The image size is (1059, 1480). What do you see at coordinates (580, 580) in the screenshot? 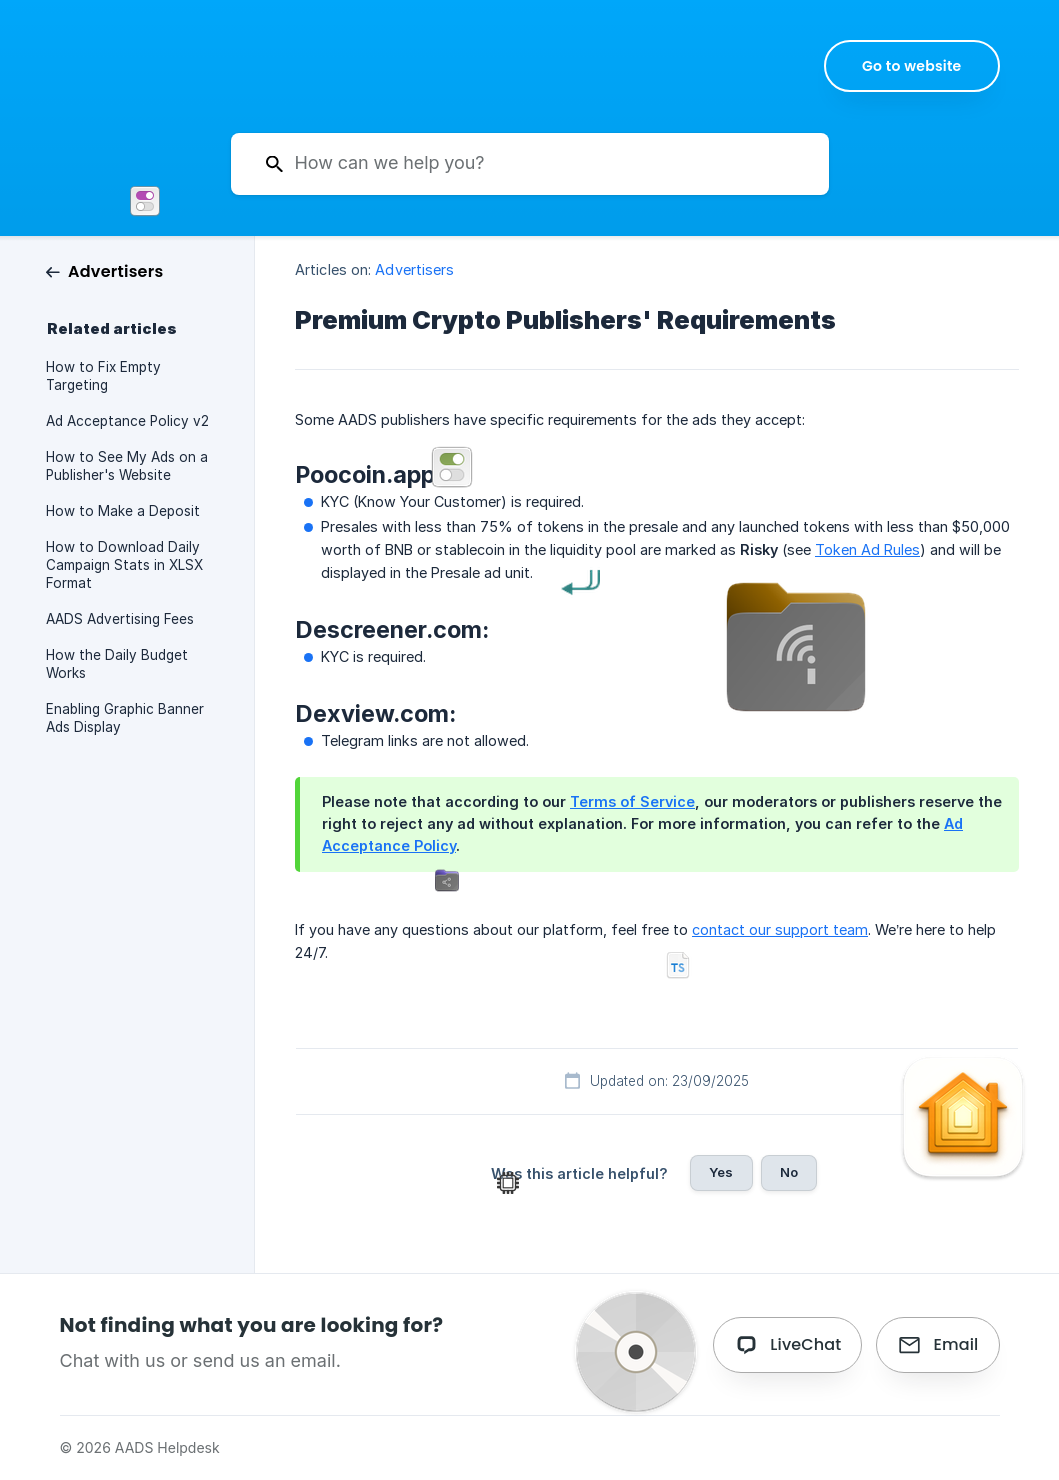
I see `reply to all recipients of an email` at bounding box center [580, 580].